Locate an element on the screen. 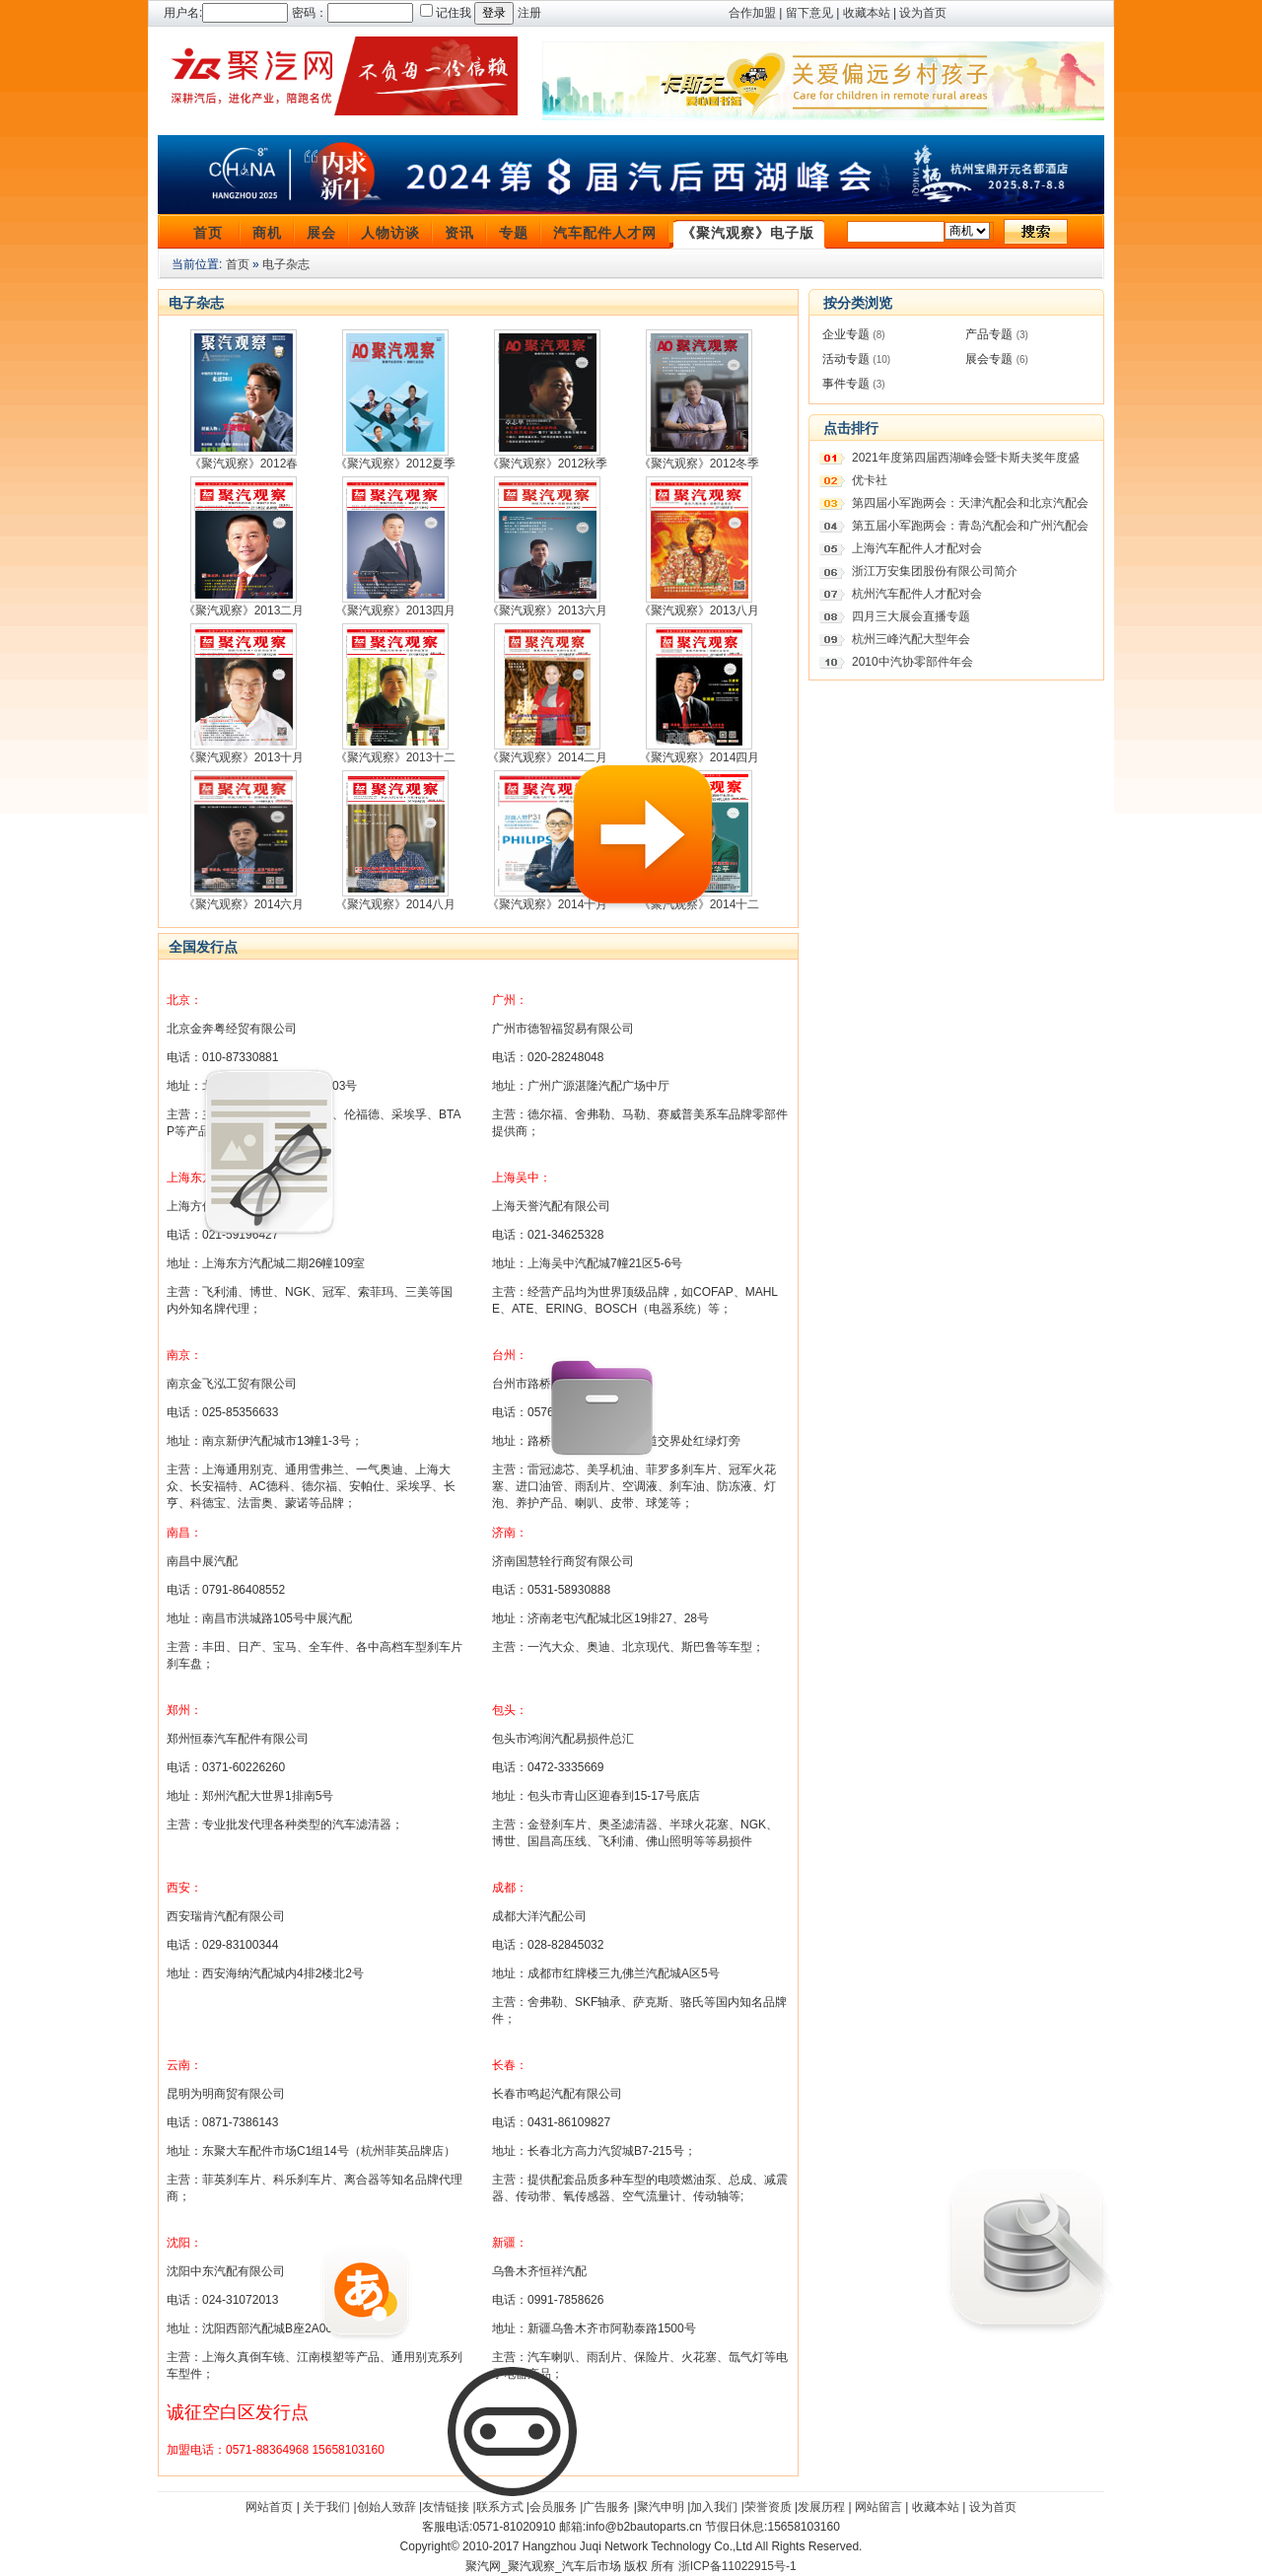 Image resolution: width=1262 pixels, height=2576 pixels. open database administration settings is located at coordinates (1026, 2249).